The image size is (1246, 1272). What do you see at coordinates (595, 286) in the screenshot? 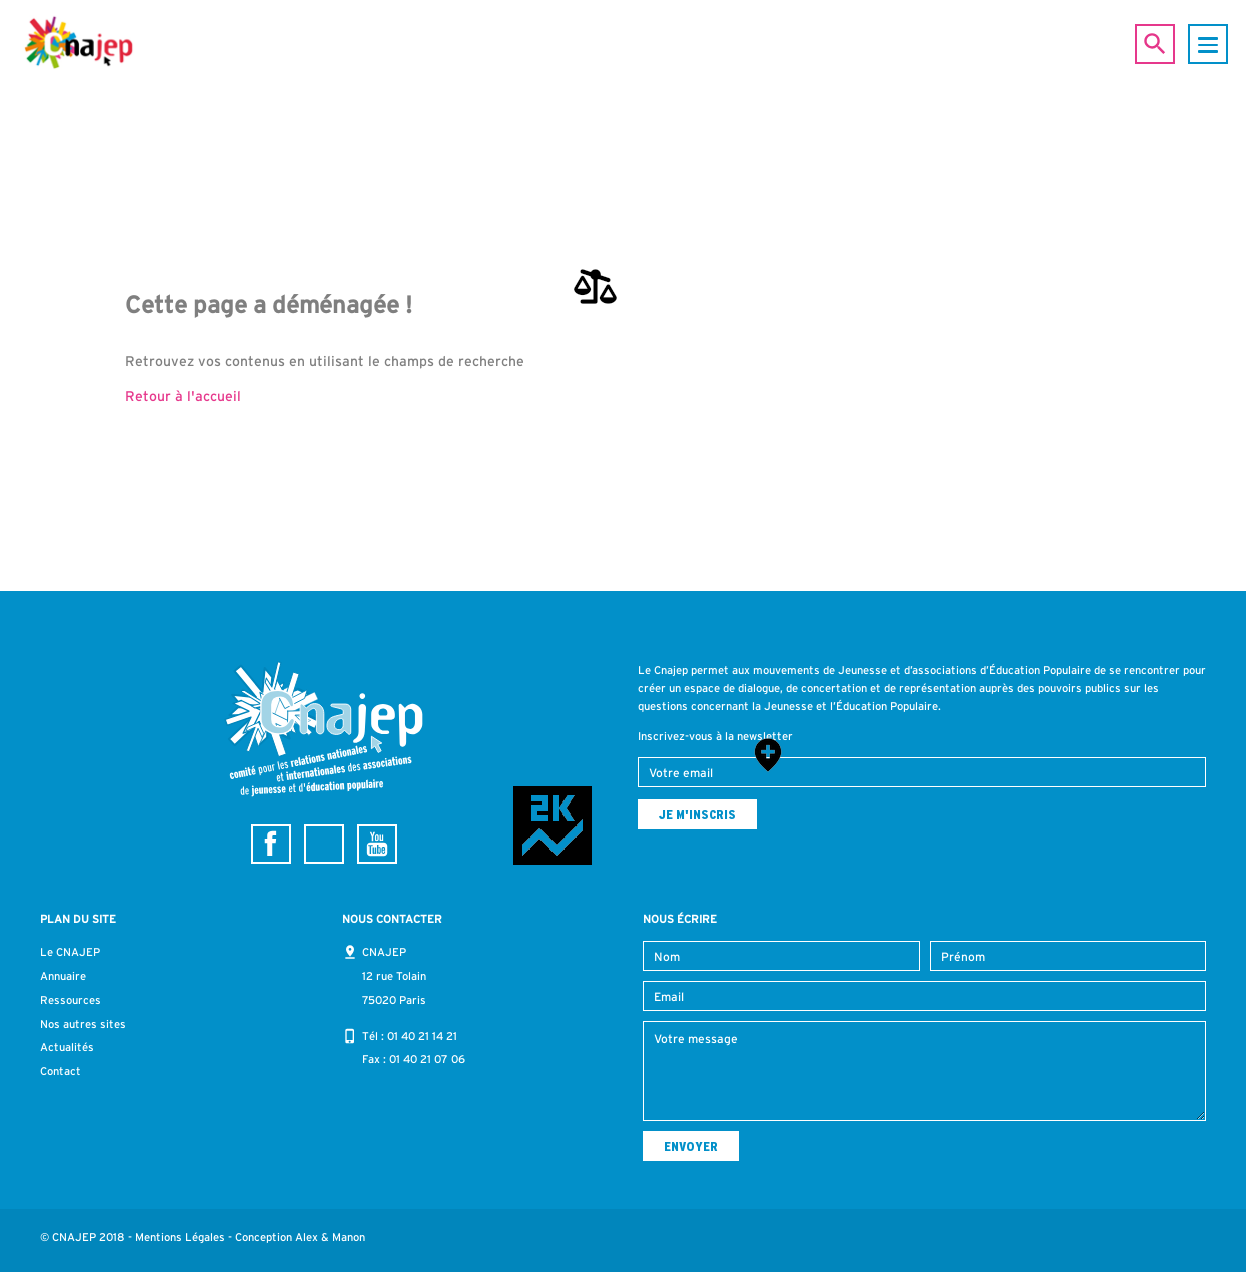
I see `indicates an unequal comparison or imbalance` at bounding box center [595, 286].